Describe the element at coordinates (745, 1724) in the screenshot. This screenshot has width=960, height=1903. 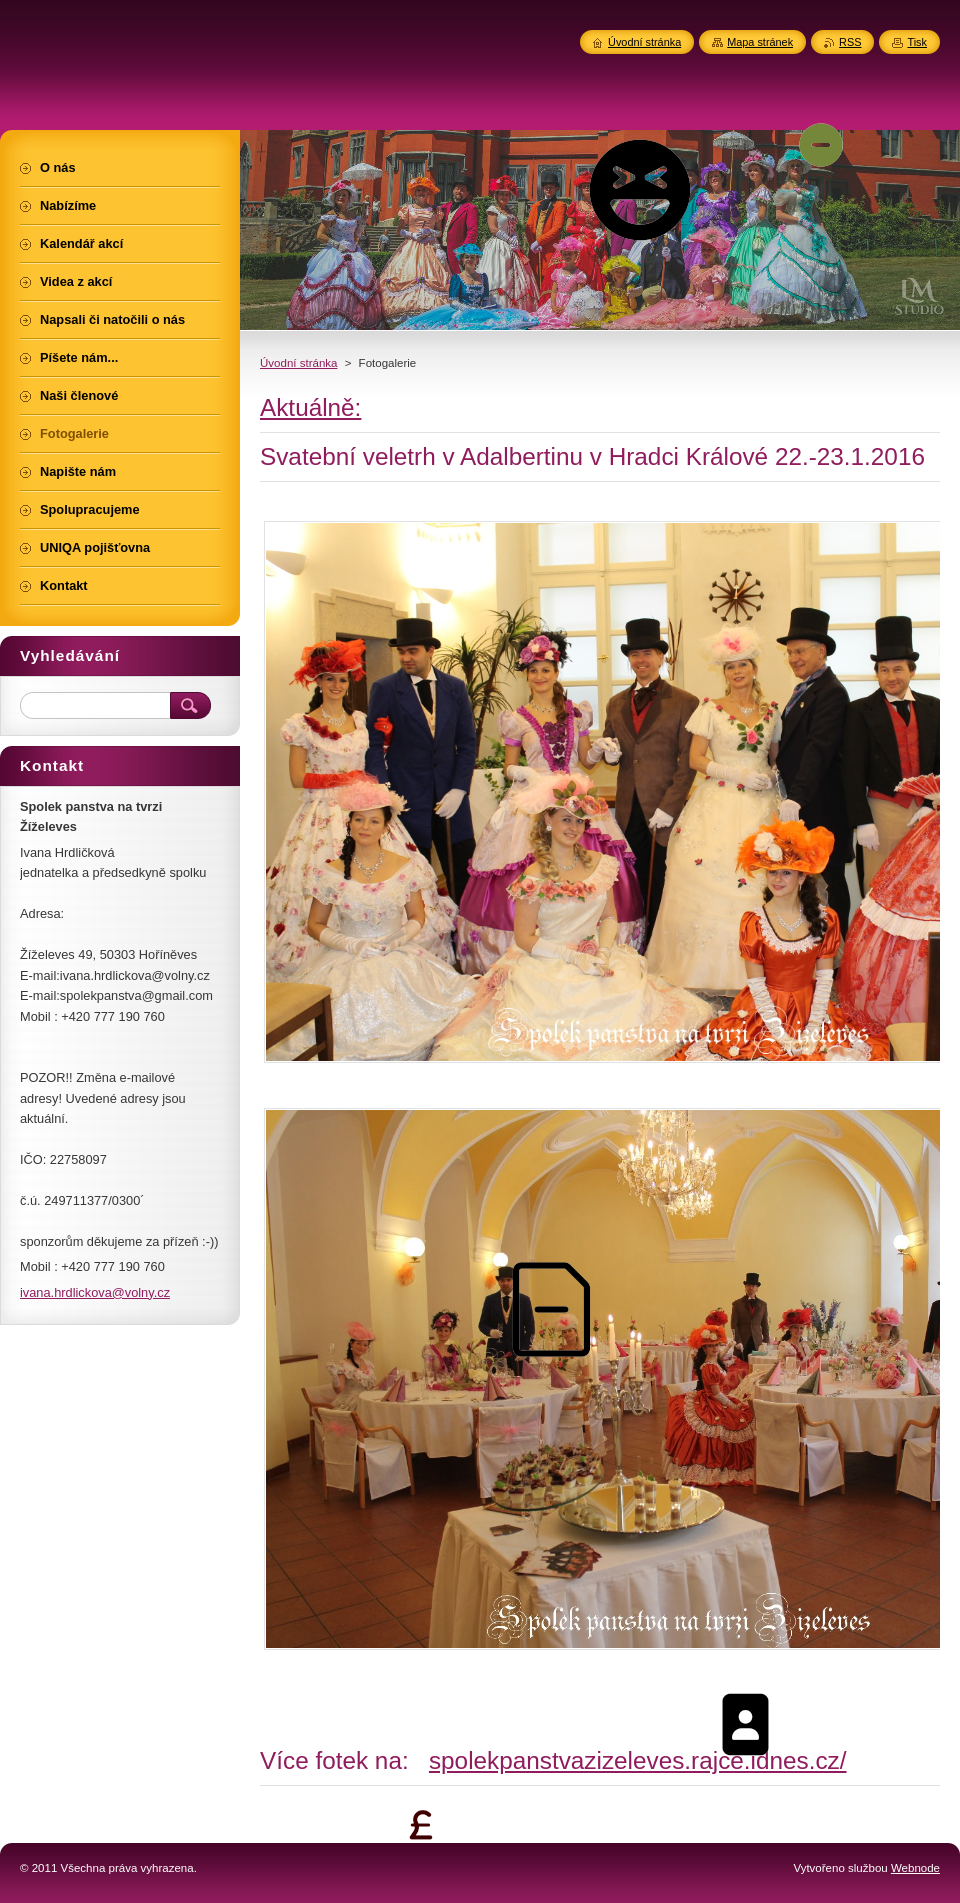
I see `view profile picture or portrait image` at that location.